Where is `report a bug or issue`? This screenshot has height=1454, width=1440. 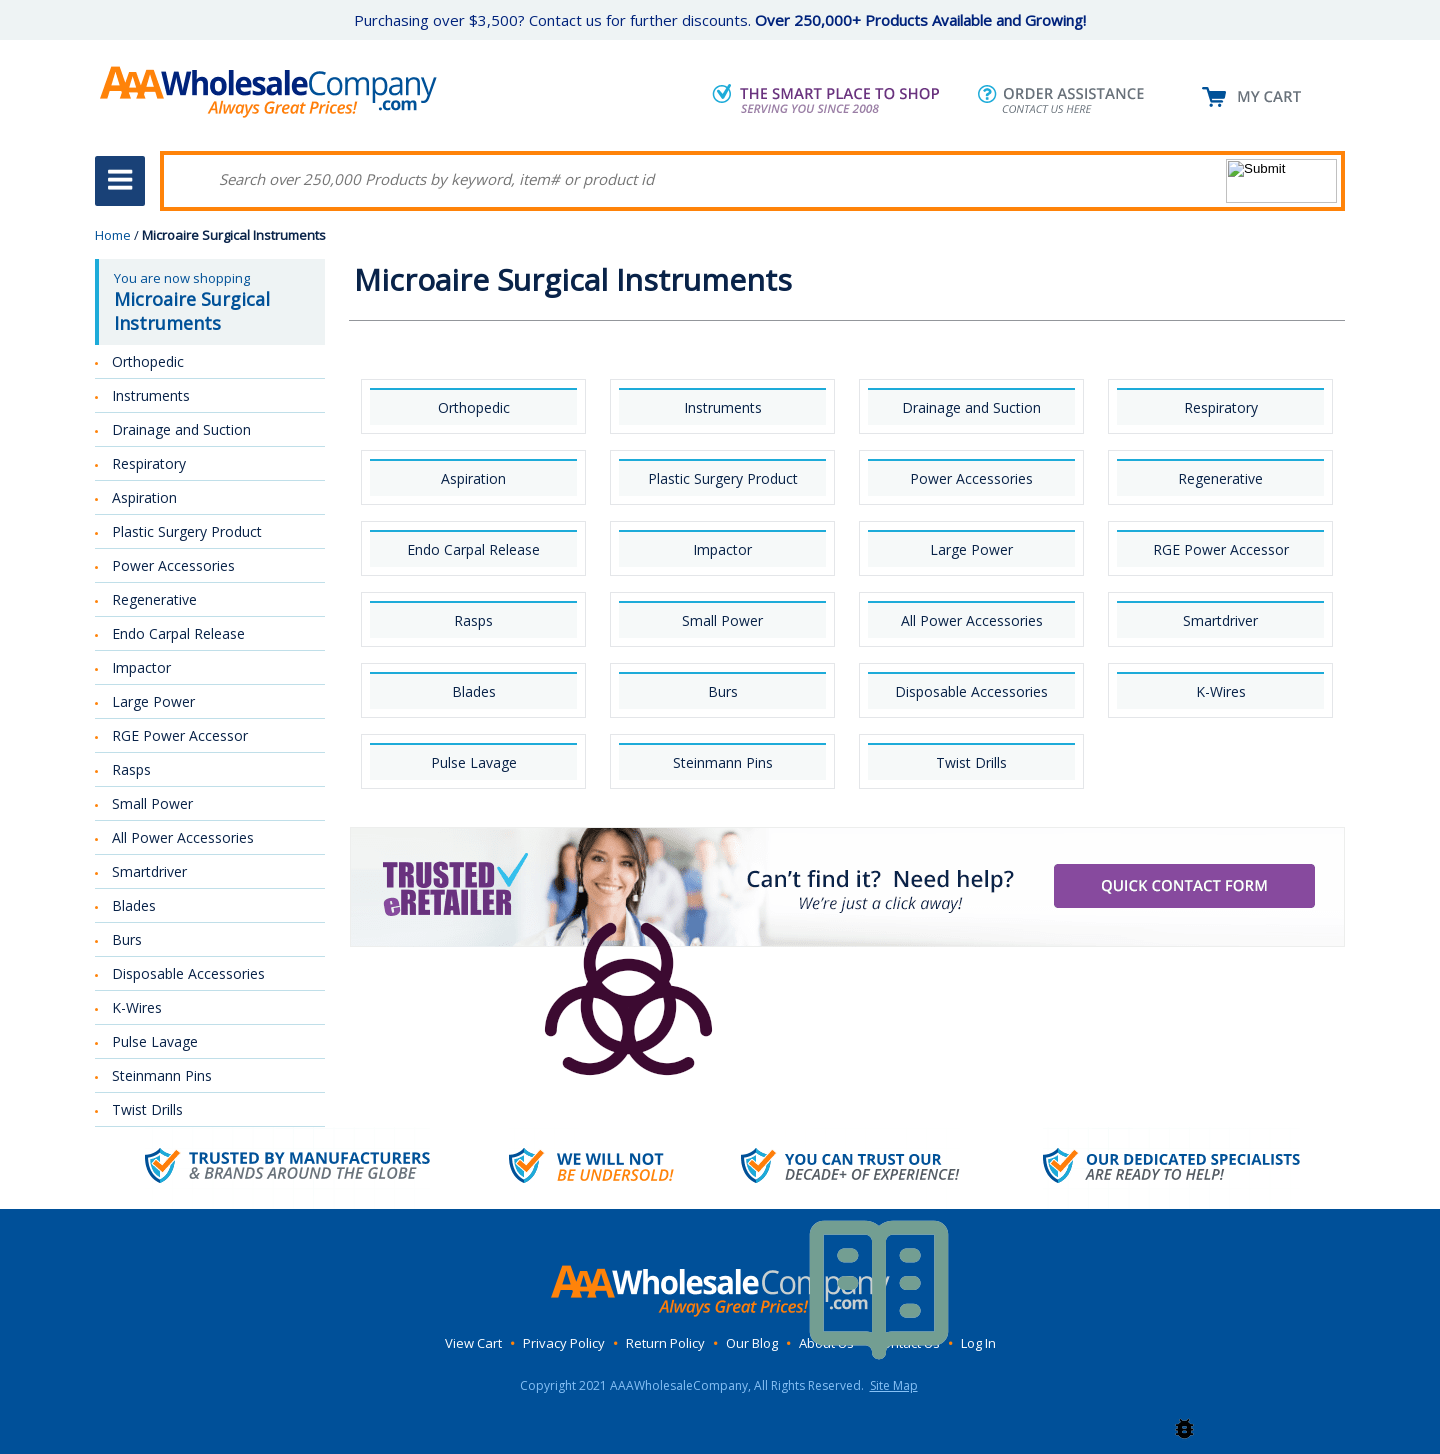 report a bug or issue is located at coordinates (1184, 1428).